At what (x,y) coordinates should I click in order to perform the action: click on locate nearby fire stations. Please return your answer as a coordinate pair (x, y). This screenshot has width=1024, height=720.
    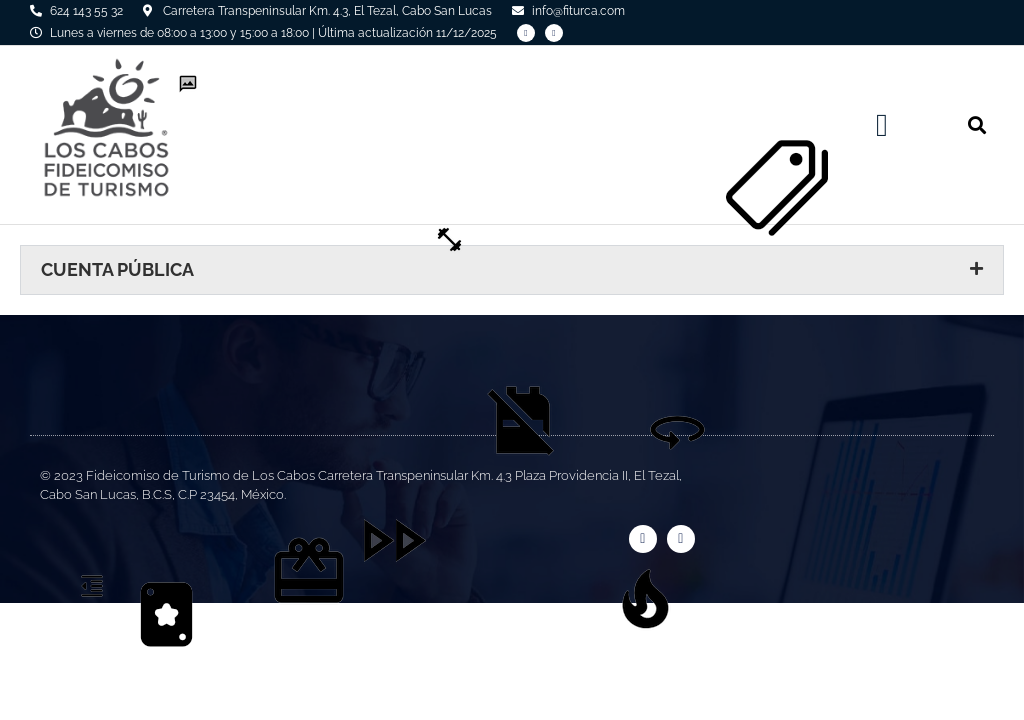
    Looking at the image, I should click on (645, 599).